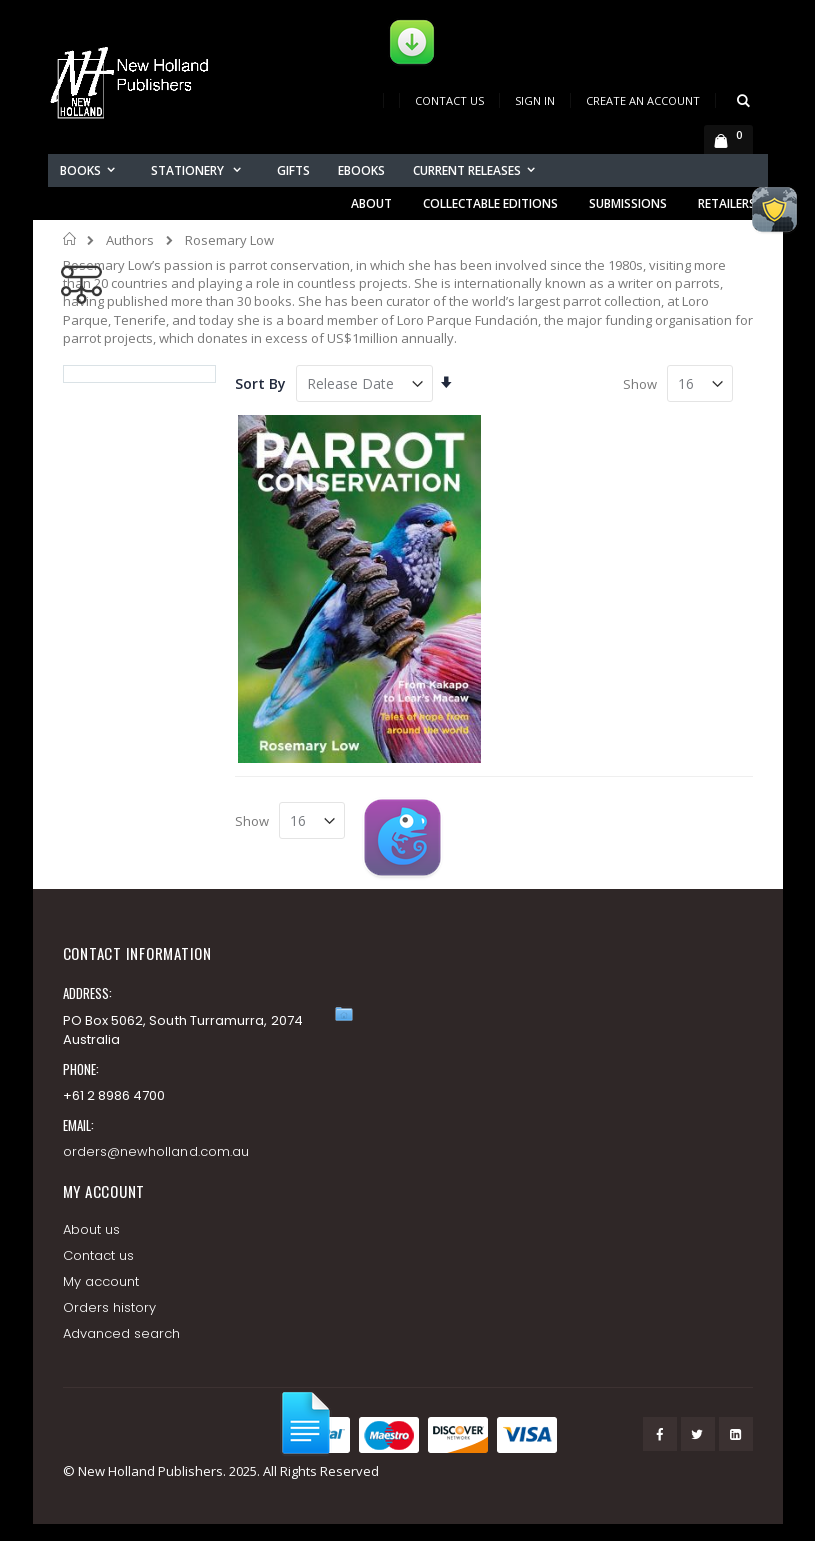  I want to click on open a text document or word processing file, so click(306, 1424).